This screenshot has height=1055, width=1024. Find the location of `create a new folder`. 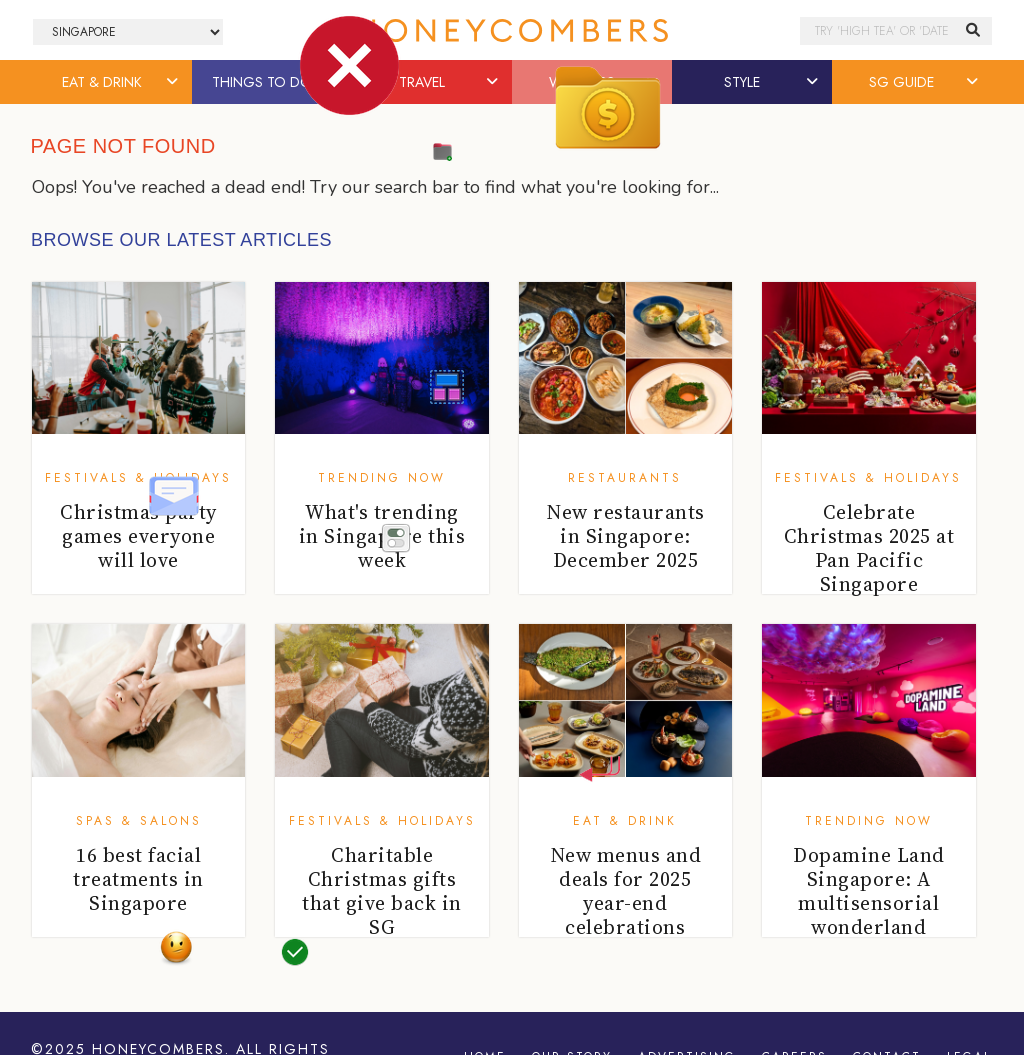

create a new folder is located at coordinates (442, 151).